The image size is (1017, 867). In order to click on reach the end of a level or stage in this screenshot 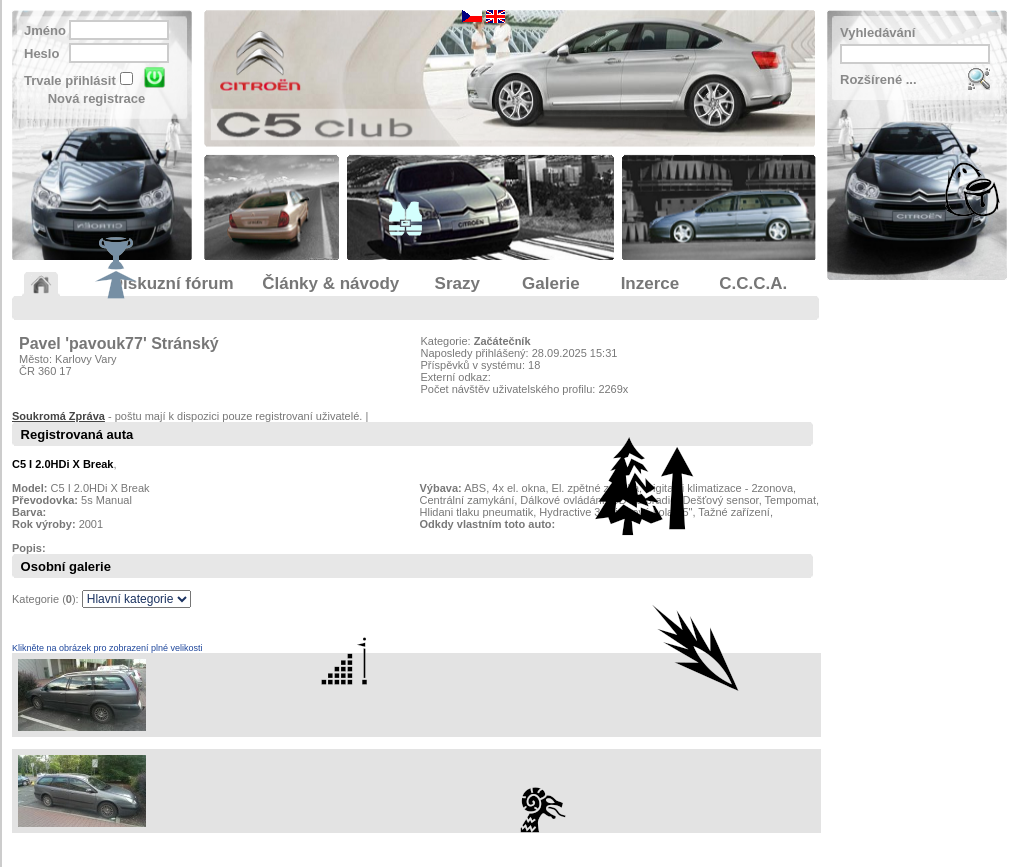, I will do `click(345, 661)`.